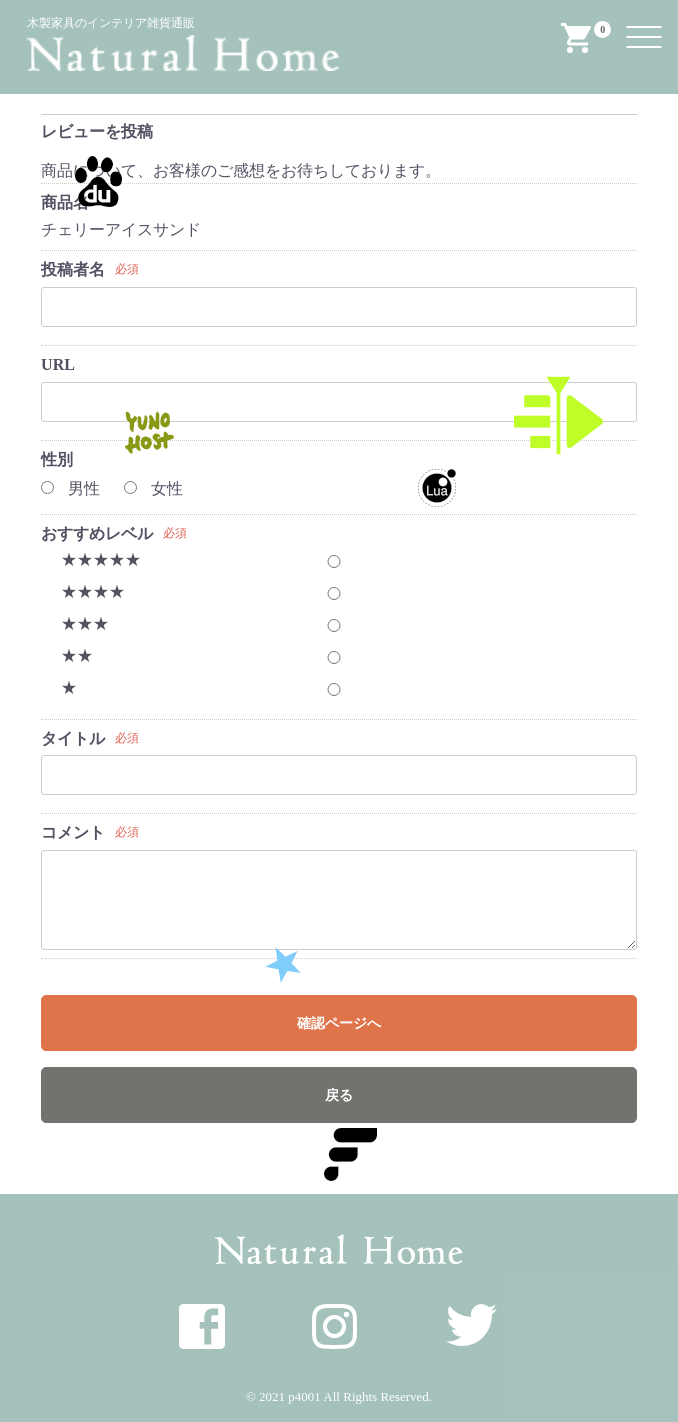 This screenshot has height=1422, width=678. I want to click on lua programming language logo, so click(437, 488).